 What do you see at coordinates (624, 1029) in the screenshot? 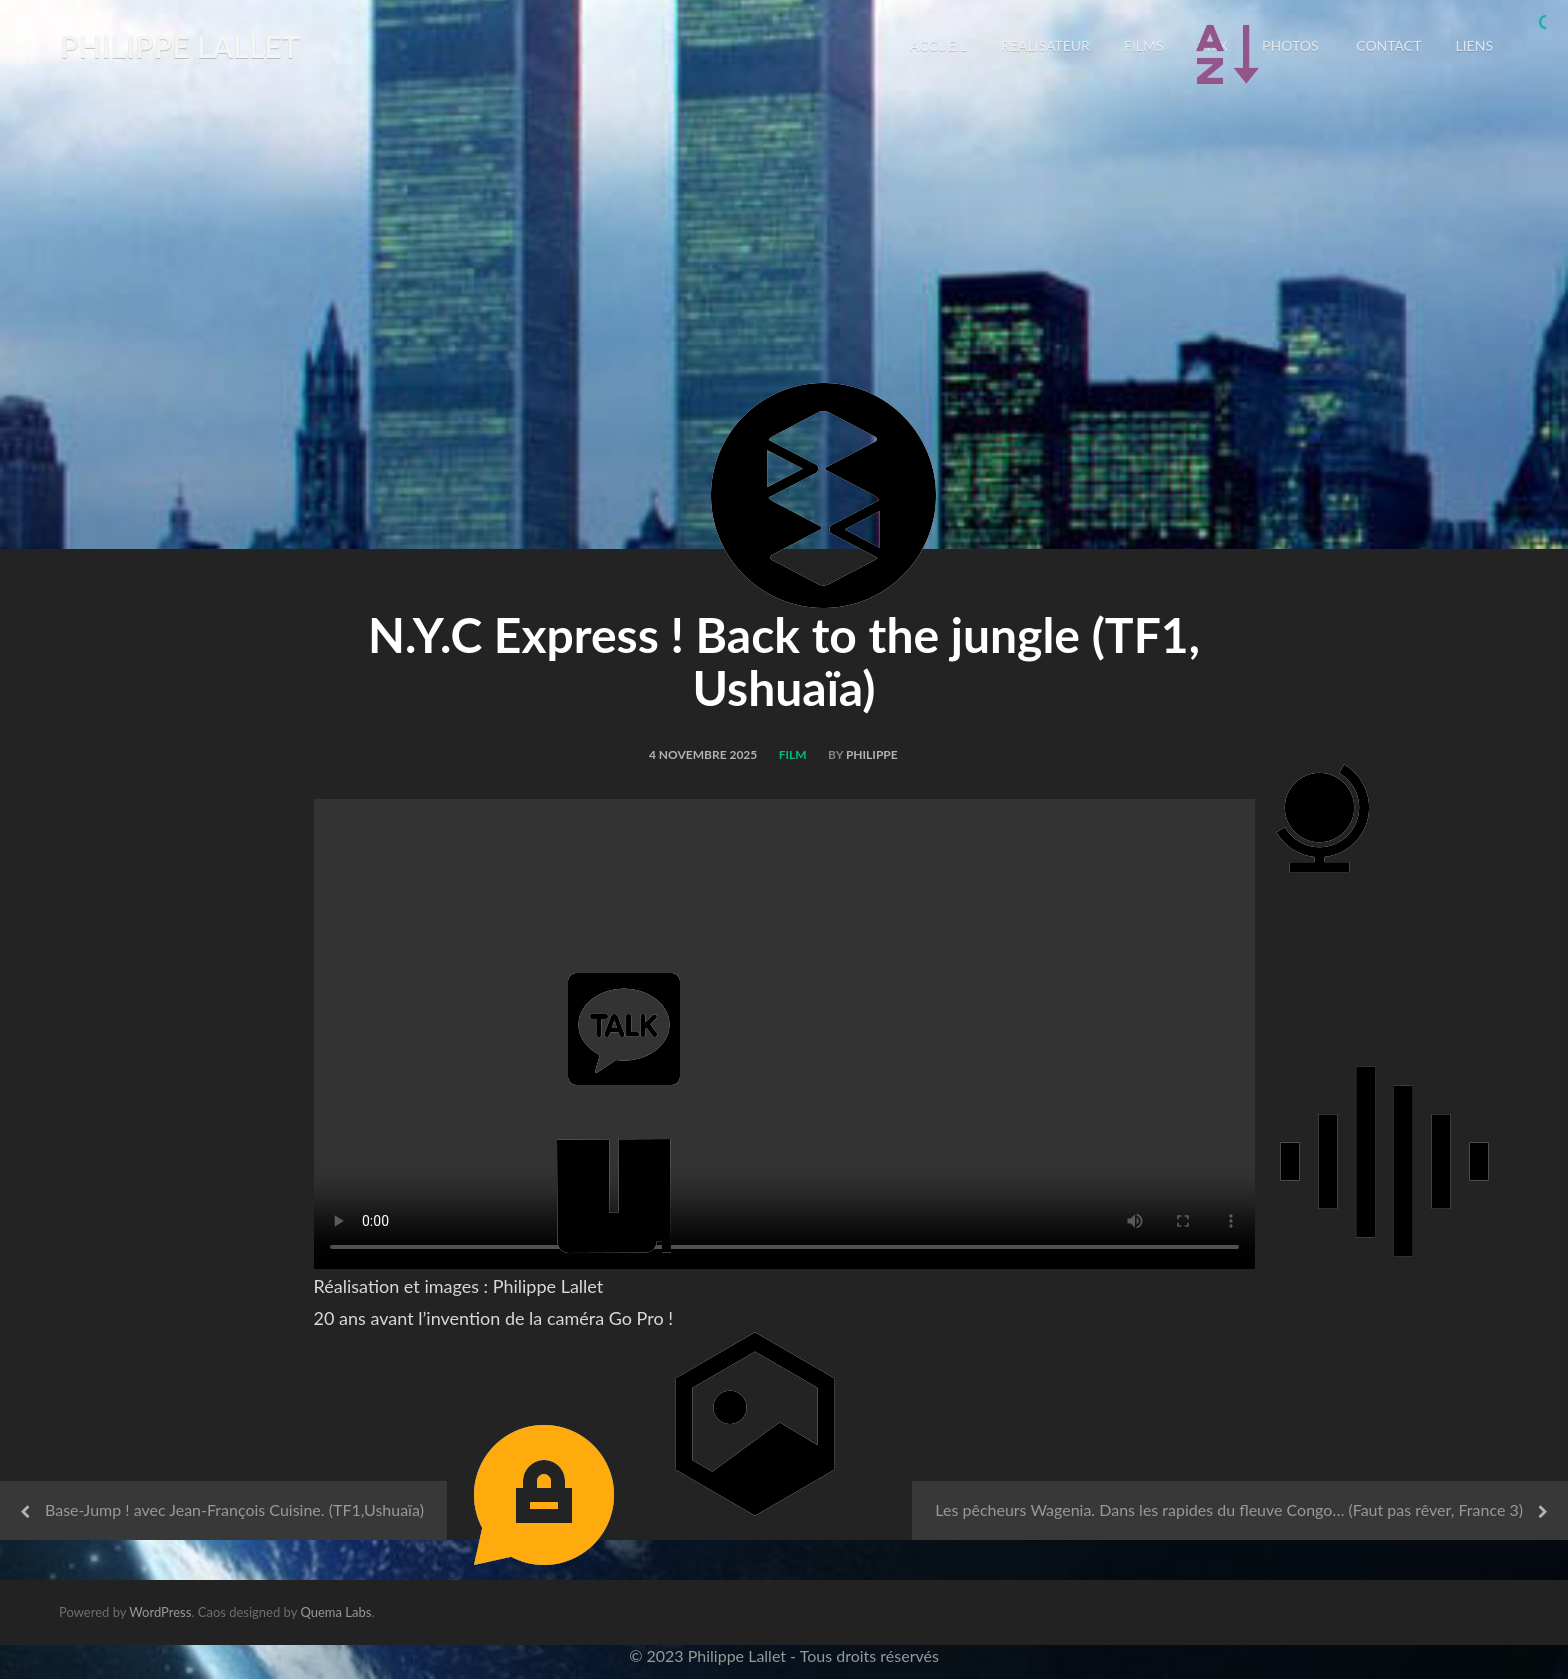
I see `open KakaoTalk messaging app` at bounding box center [624, 1029].